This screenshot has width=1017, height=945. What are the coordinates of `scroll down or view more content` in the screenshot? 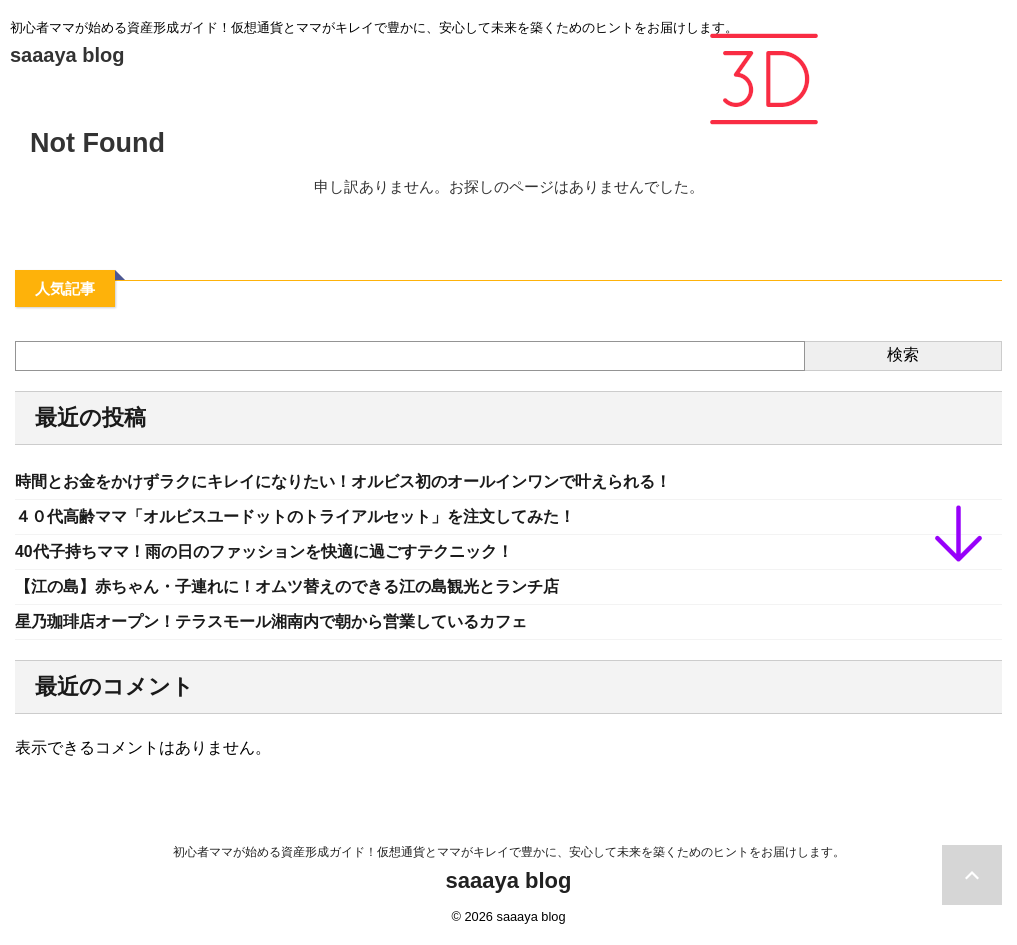 It's located at (958, 533).